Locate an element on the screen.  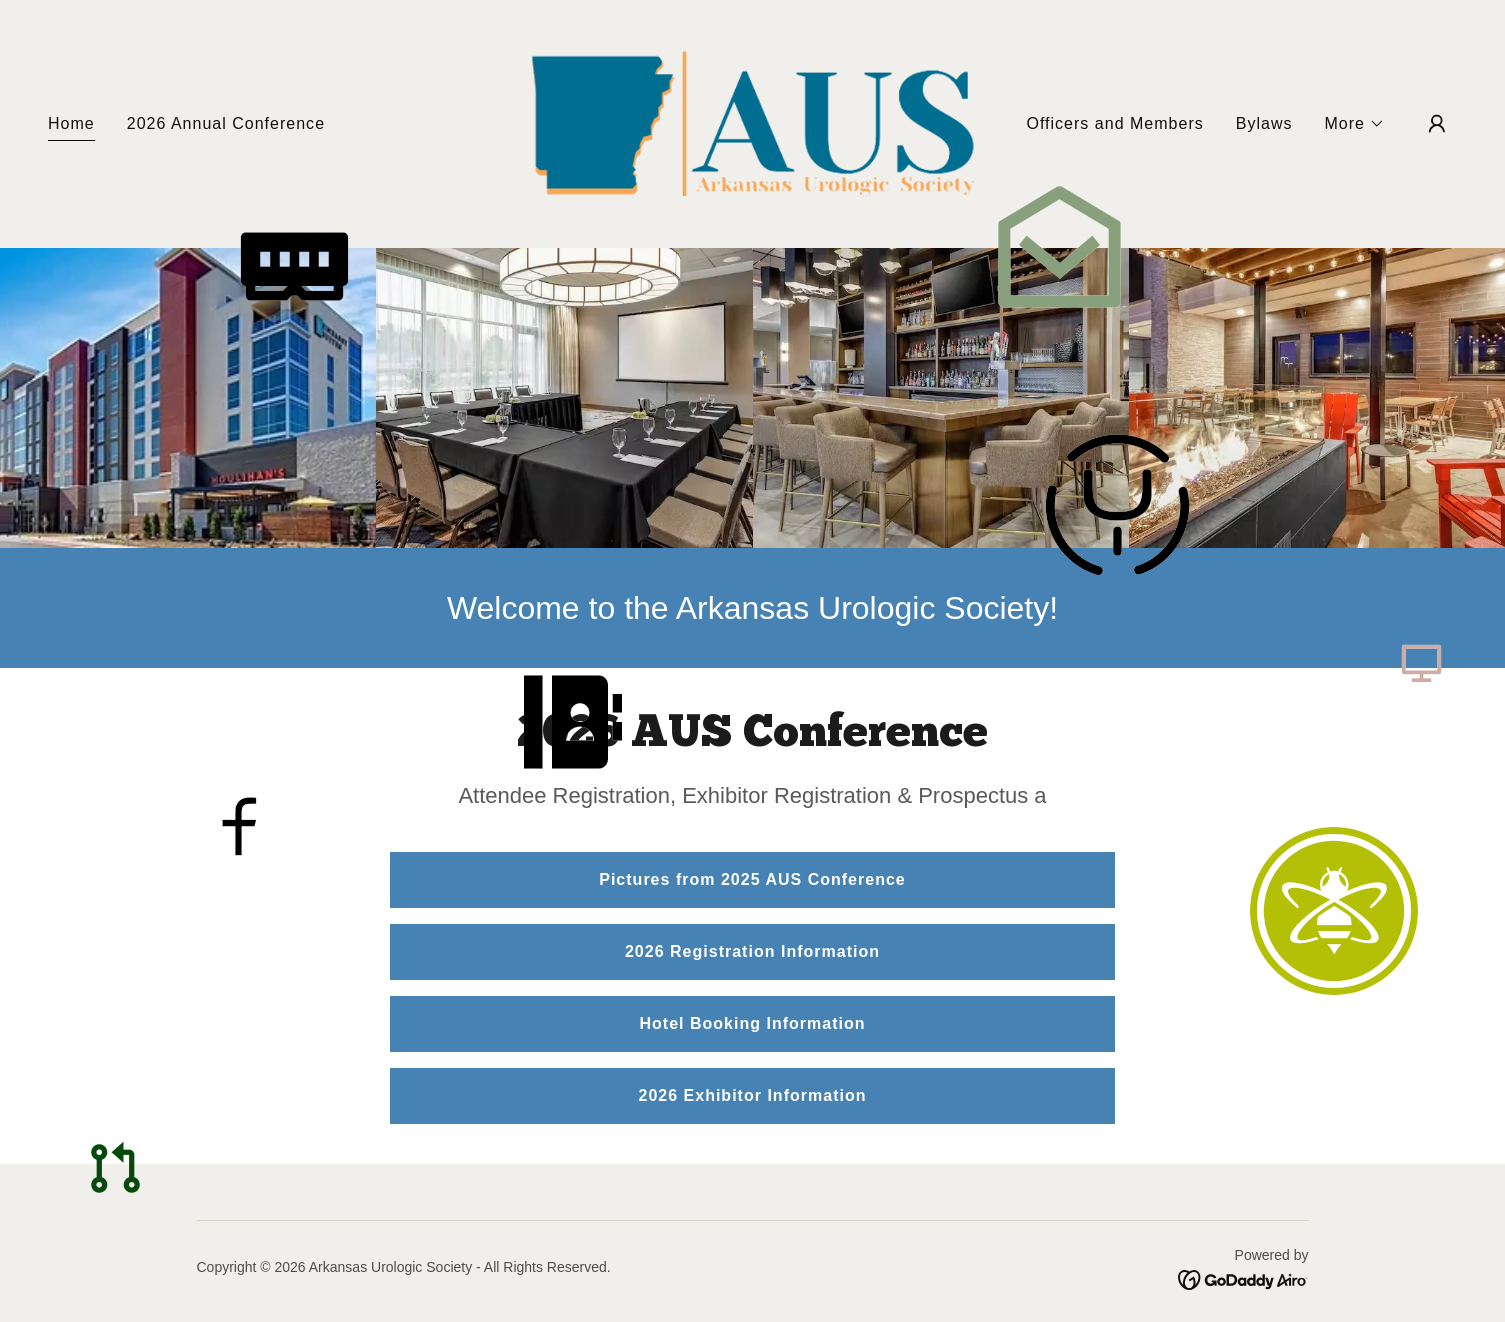
open Facebook app is located at coordinates (238, 829).